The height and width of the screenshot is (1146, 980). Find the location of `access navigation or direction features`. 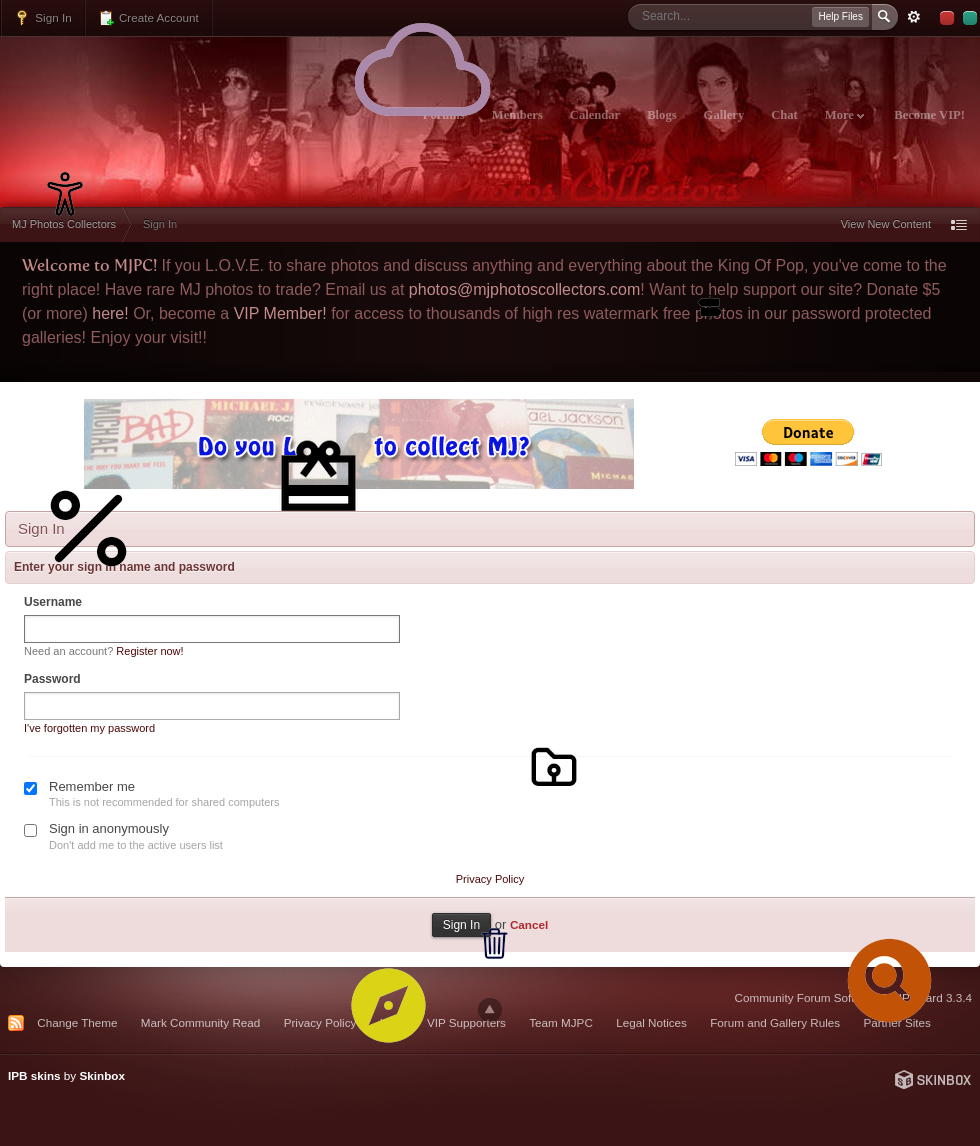

access navigation or direction features is located at coordinates (388, 1005).